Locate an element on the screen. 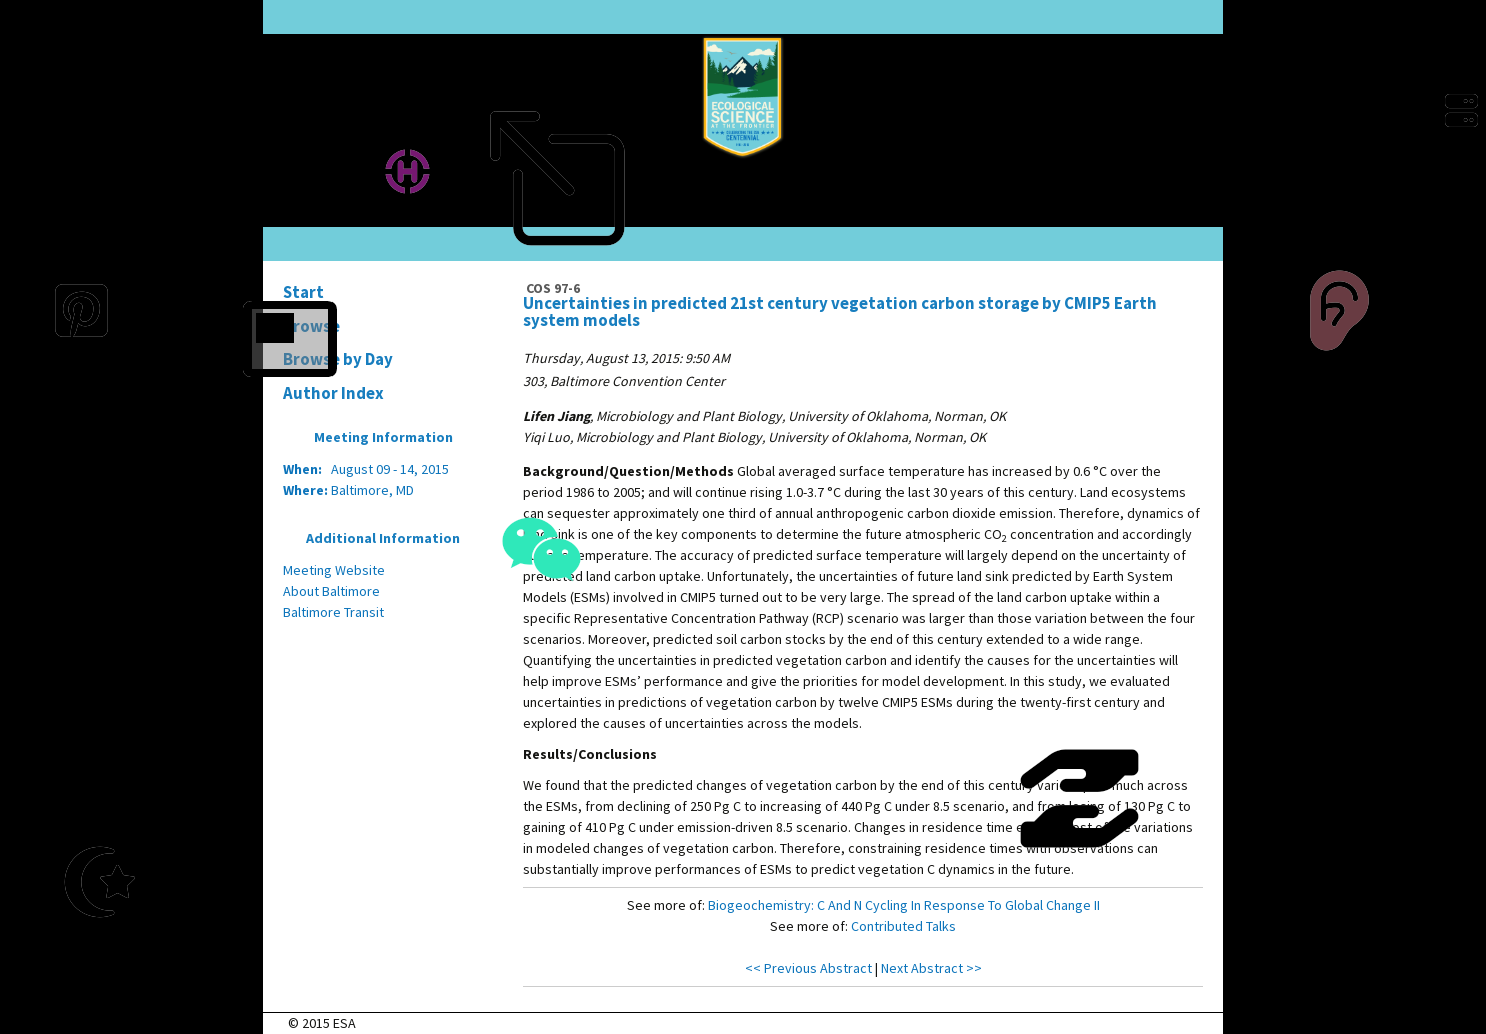 Image resolution: width=1486 pixels, height=1034 pixels. access server settings or management is located at coordinates (1461, 110).